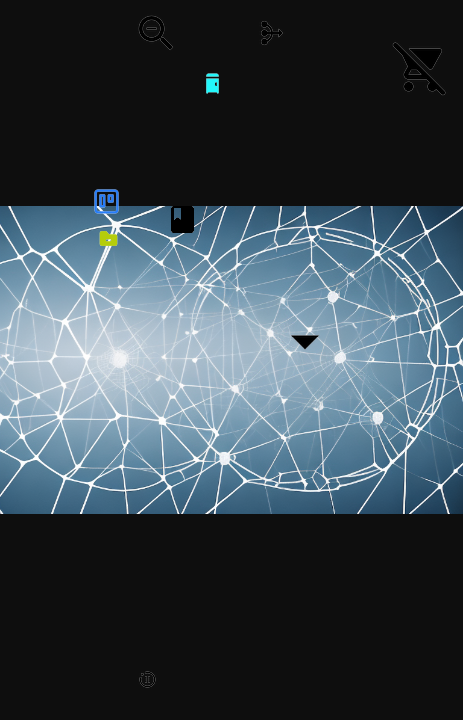 The image size is (463, 720). I want to click on manage ad mediation settings, so click(272, 33).